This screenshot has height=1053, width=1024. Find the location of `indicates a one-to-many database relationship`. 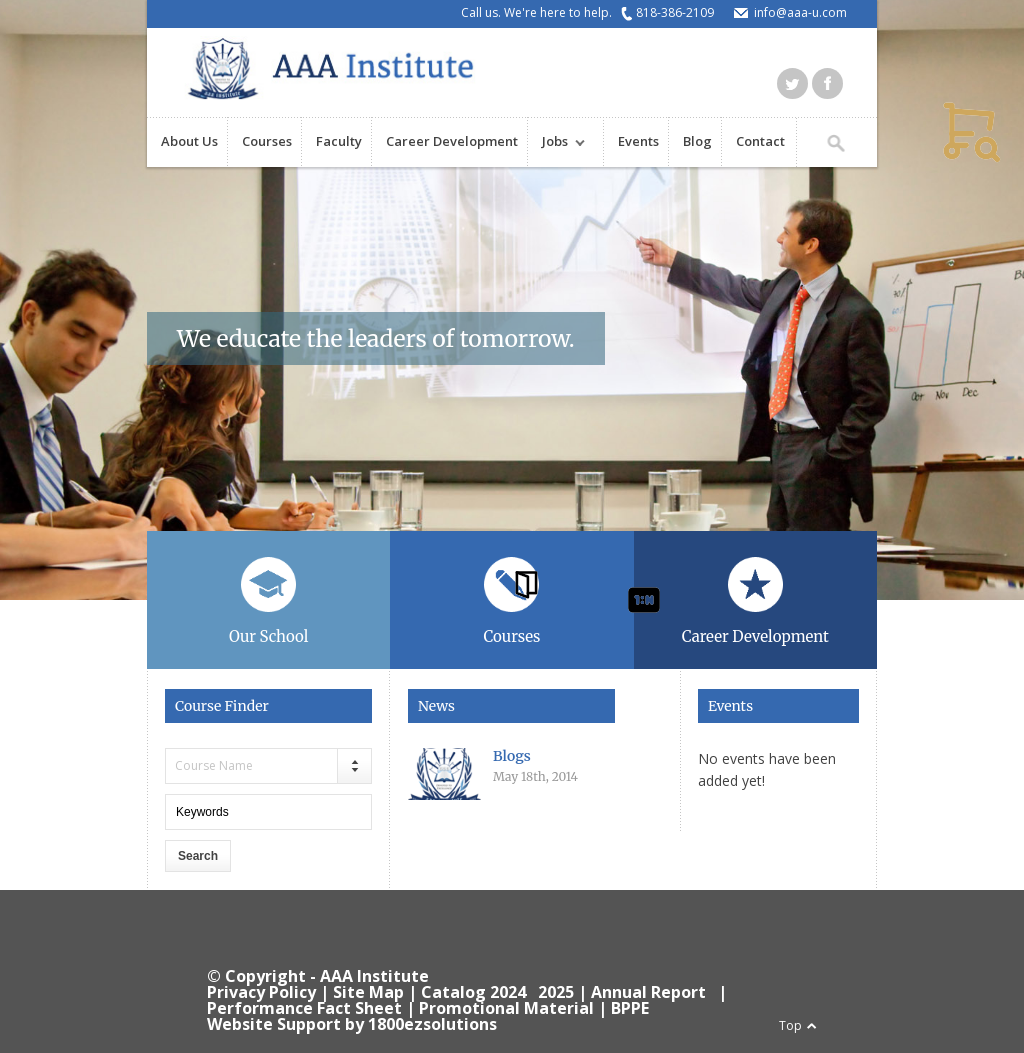

indicates a one-to-many database relationship is located at coordinates (644, 600).